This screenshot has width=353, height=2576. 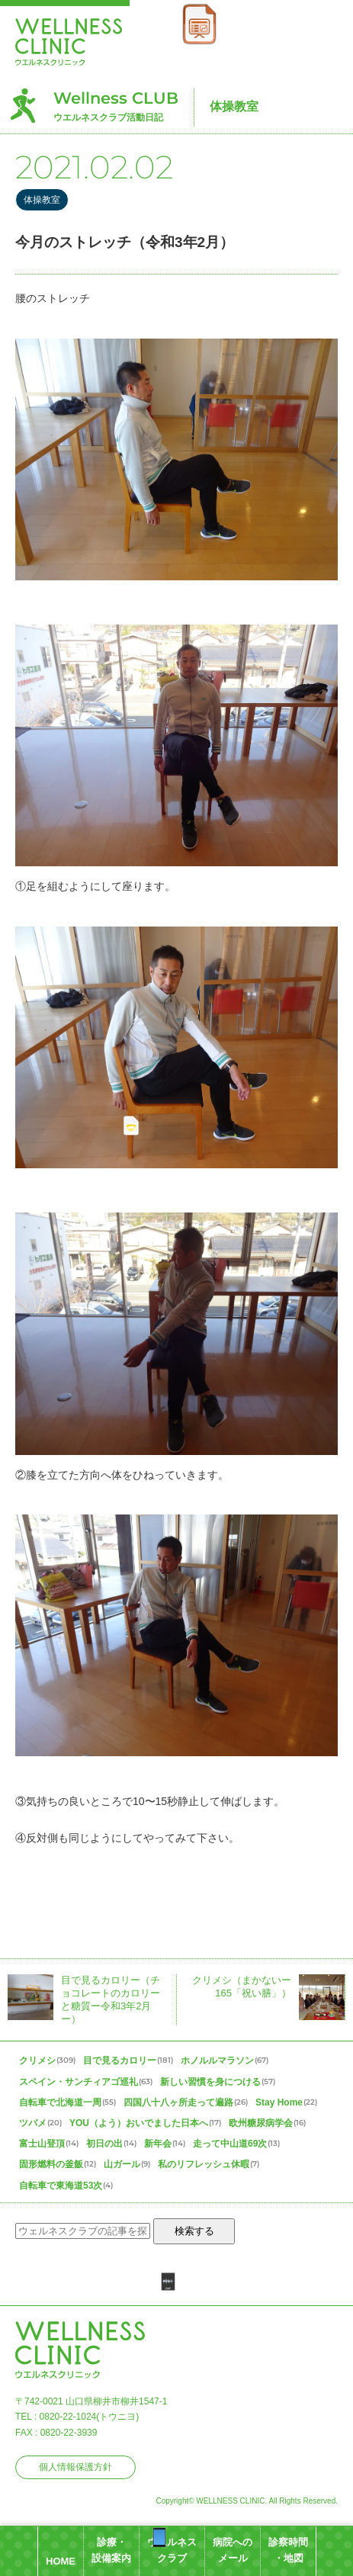 I want to click on a core audio format (.caf) file in GarageBand, so click(x=168, y=2282).